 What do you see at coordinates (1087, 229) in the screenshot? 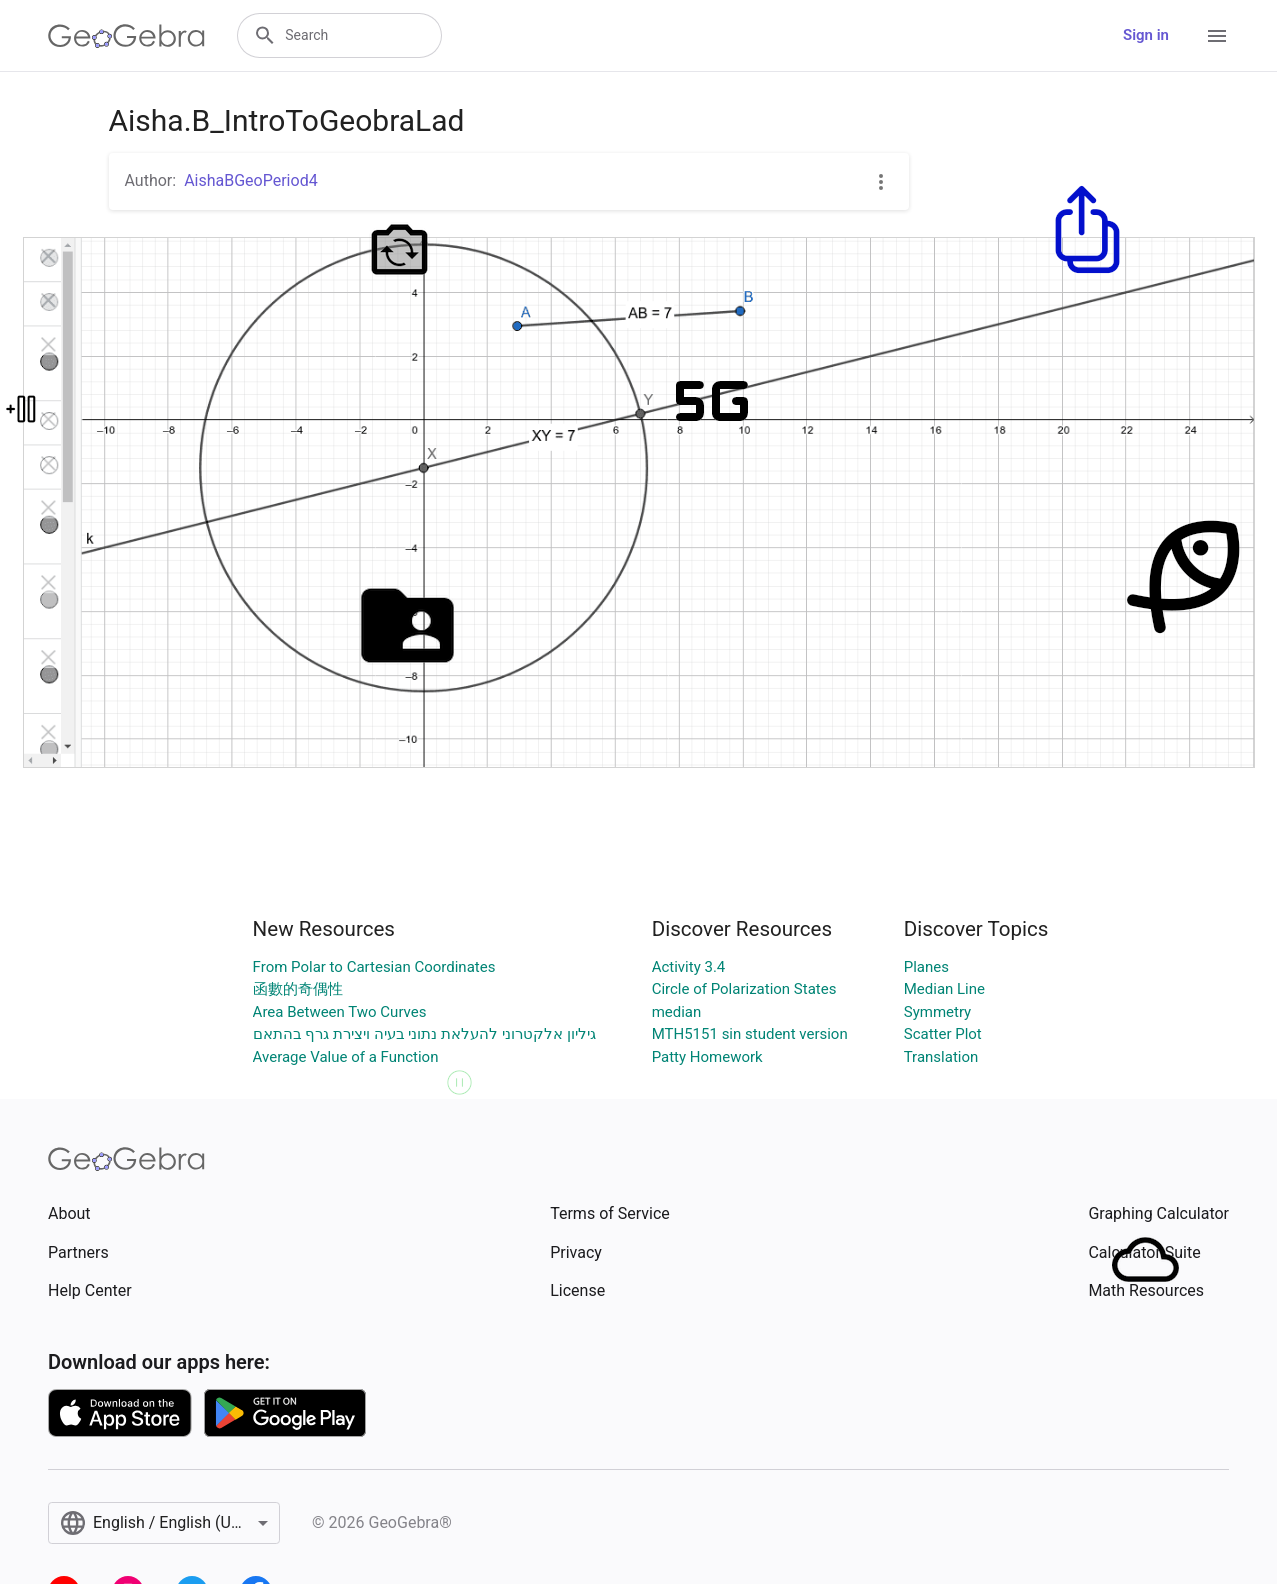
I see `share or export multiple items` at bounding box center [1087, 229].